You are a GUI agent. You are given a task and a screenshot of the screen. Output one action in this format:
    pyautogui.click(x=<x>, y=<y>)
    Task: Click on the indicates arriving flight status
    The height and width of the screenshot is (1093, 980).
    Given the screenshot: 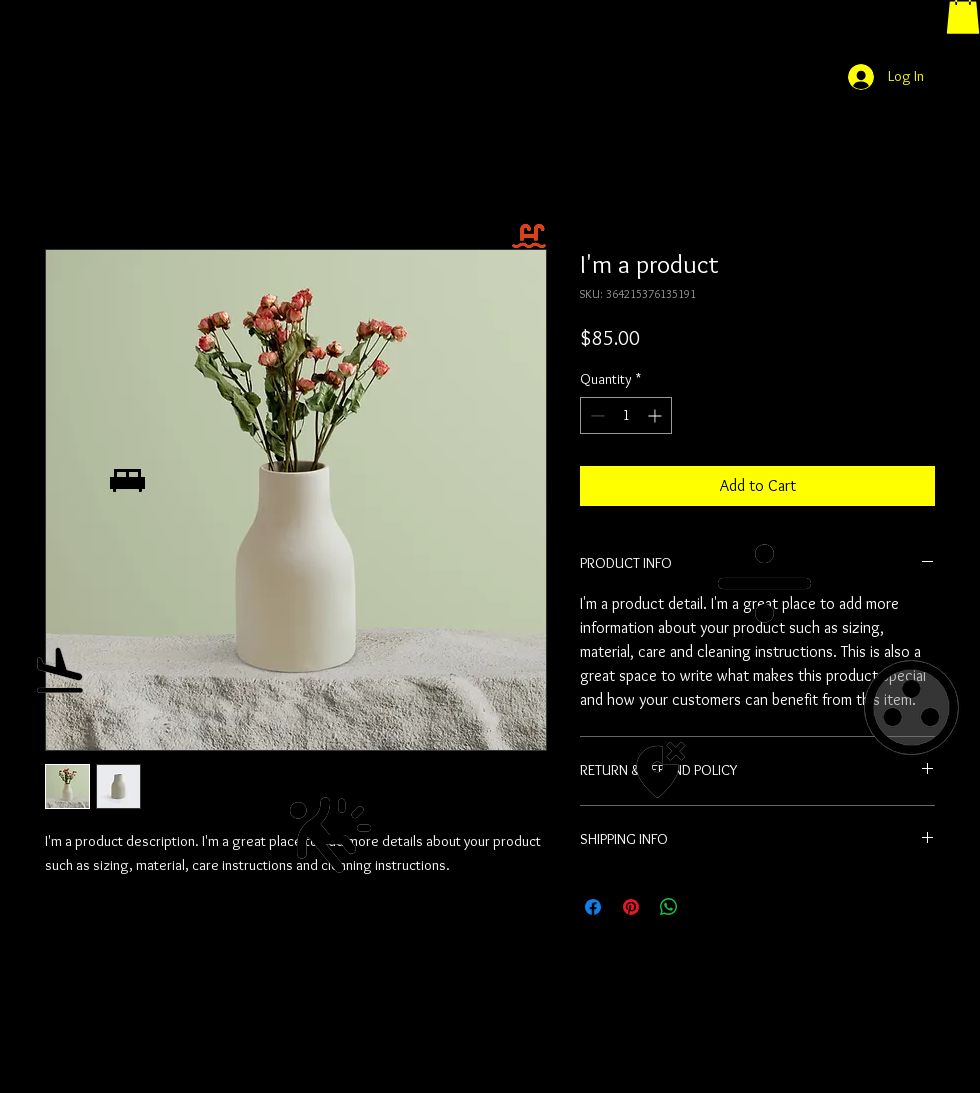 What is the action you would take?
    pyautogui.click(x=60, y=671)
    